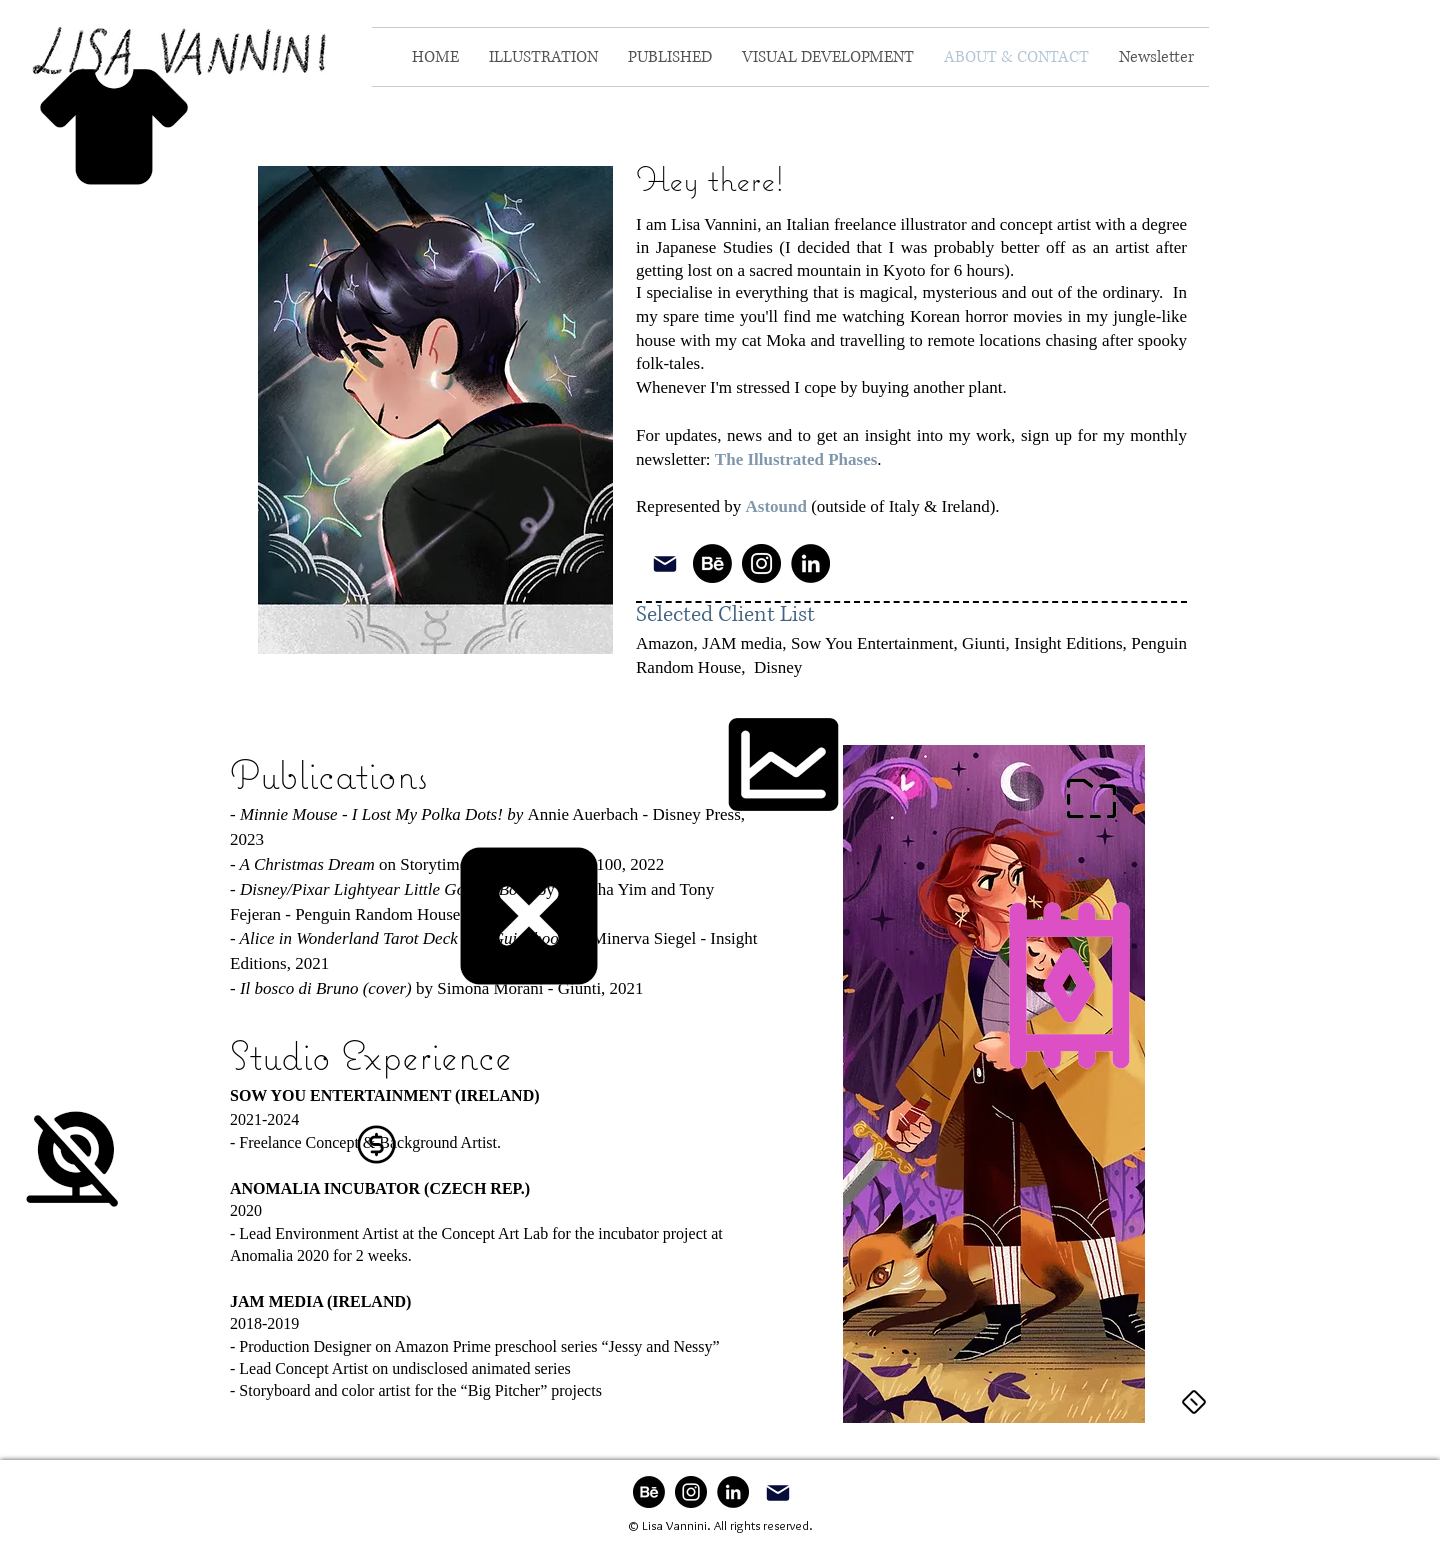 This screenshot has height=1547, width=1440. What do you see at coordinates (783, 764) in the screenshot?
I see `view analytics or performance data` at bounding box center [783, 764].